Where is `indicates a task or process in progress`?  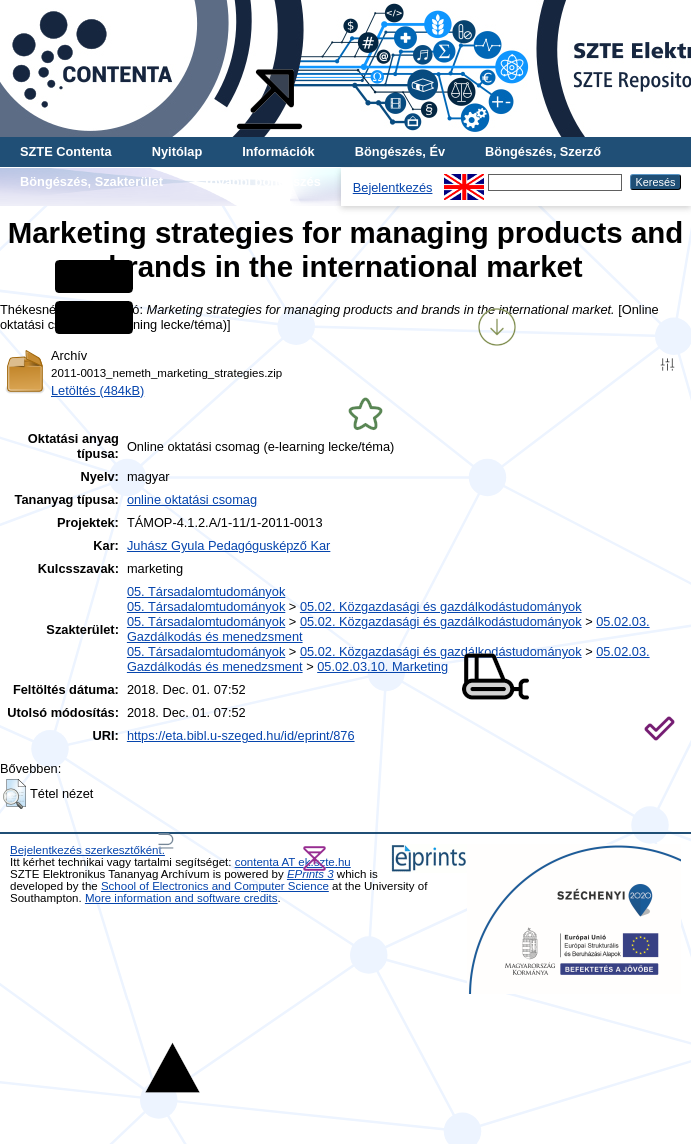 indicates a task or process in progress is located at coordinates (314, 858).